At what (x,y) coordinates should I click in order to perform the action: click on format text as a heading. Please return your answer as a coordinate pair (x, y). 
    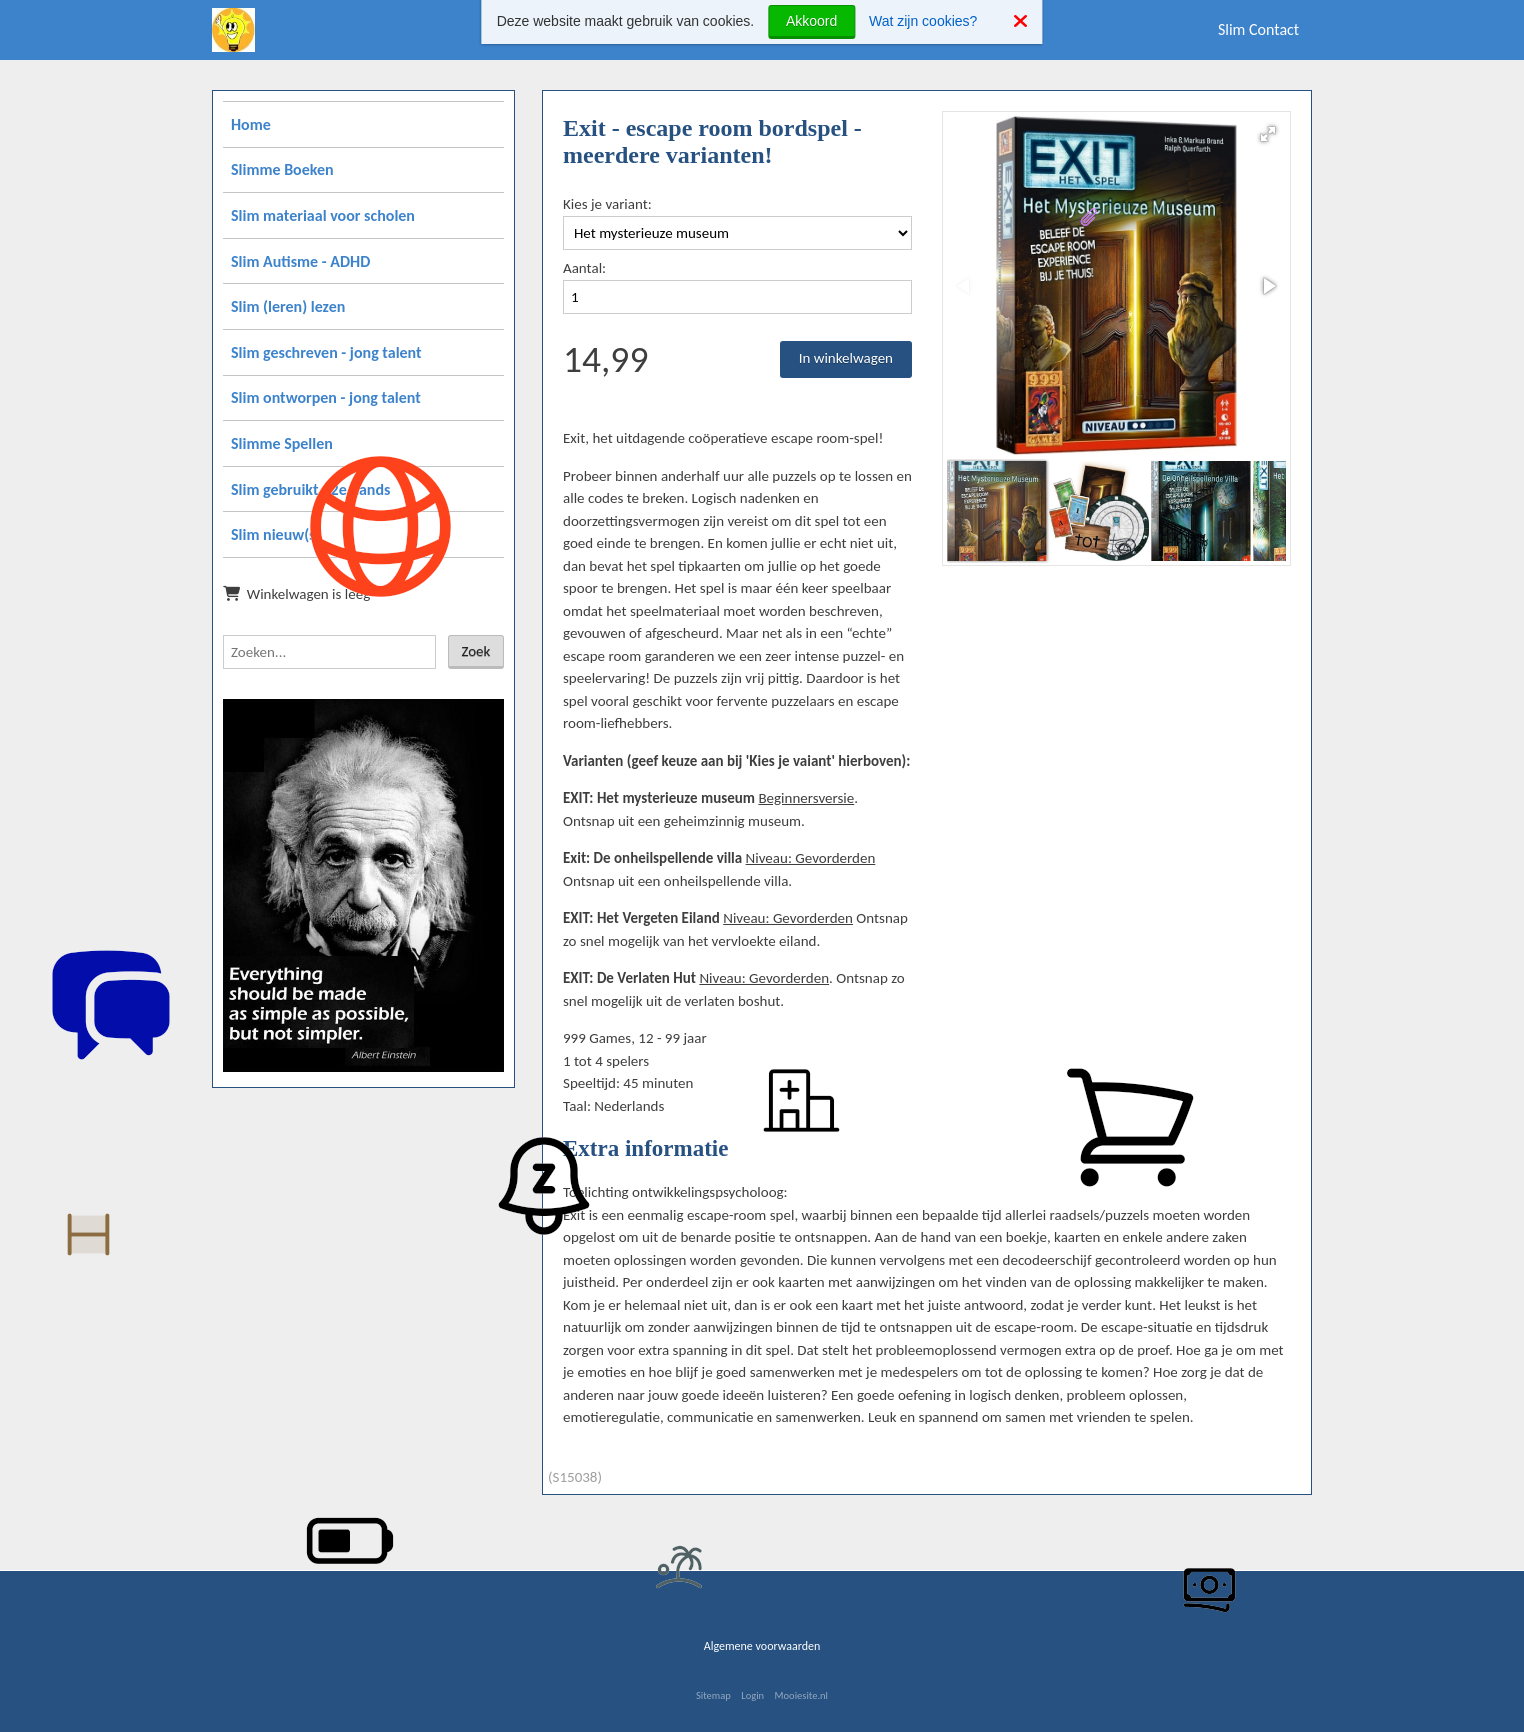
    Looking at the image, I should click on (88, 1234).